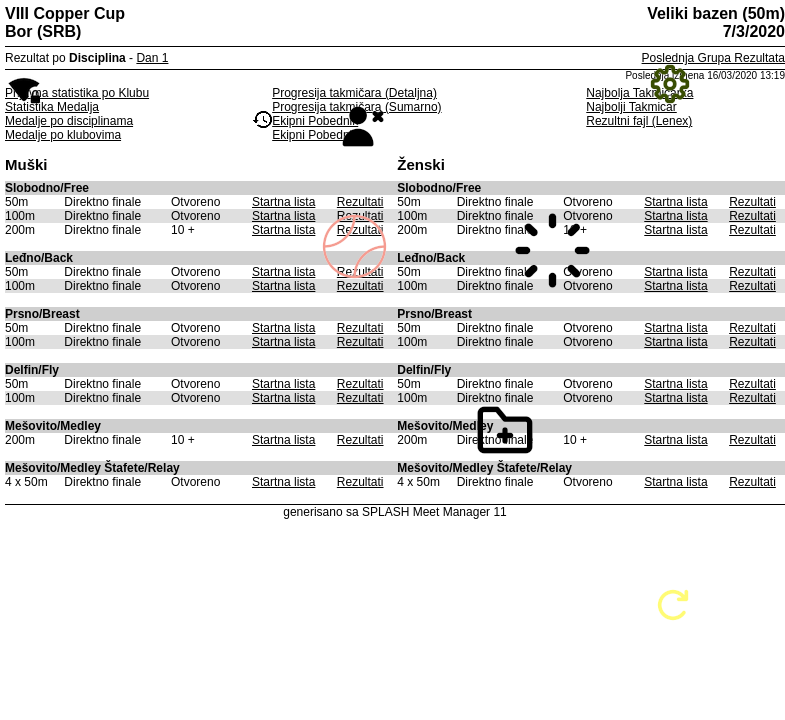  What do you see at coordinates (354, 246) in the screenshot?
I see `access tennis or sports-related features` at bounding box center [354, 246].